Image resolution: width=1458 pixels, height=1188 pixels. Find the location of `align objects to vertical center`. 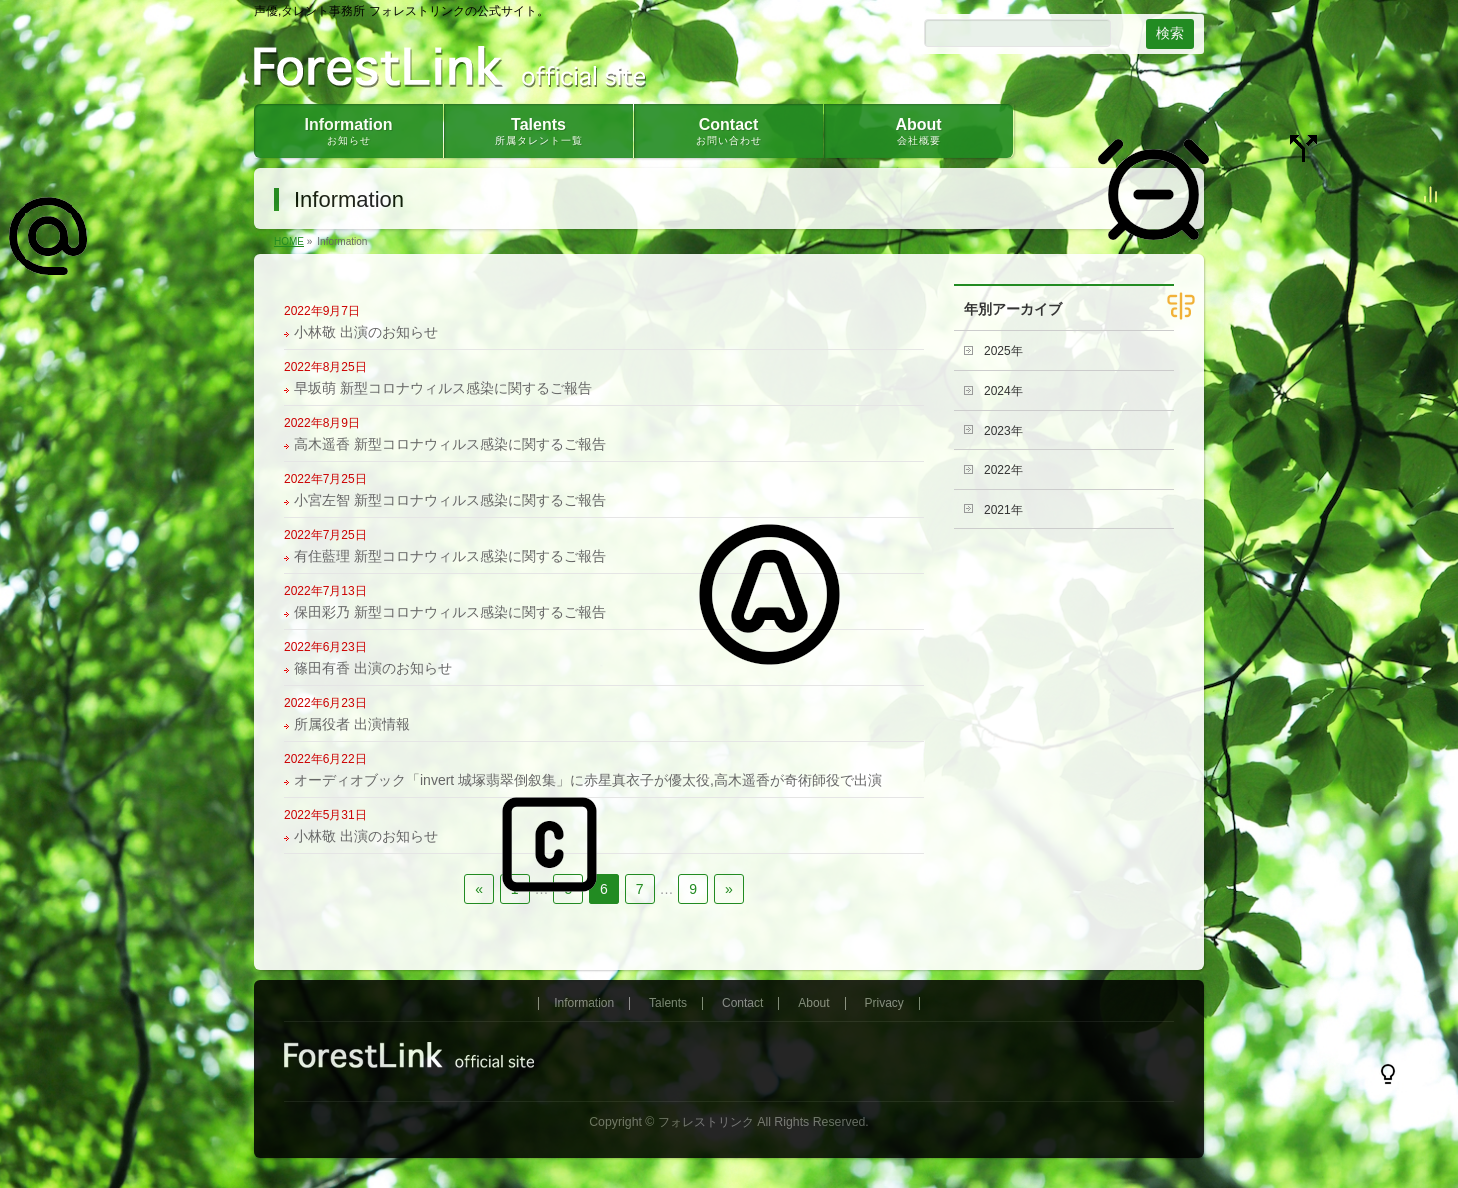

align objects to vertical center is located at coordinates (1181, 306).